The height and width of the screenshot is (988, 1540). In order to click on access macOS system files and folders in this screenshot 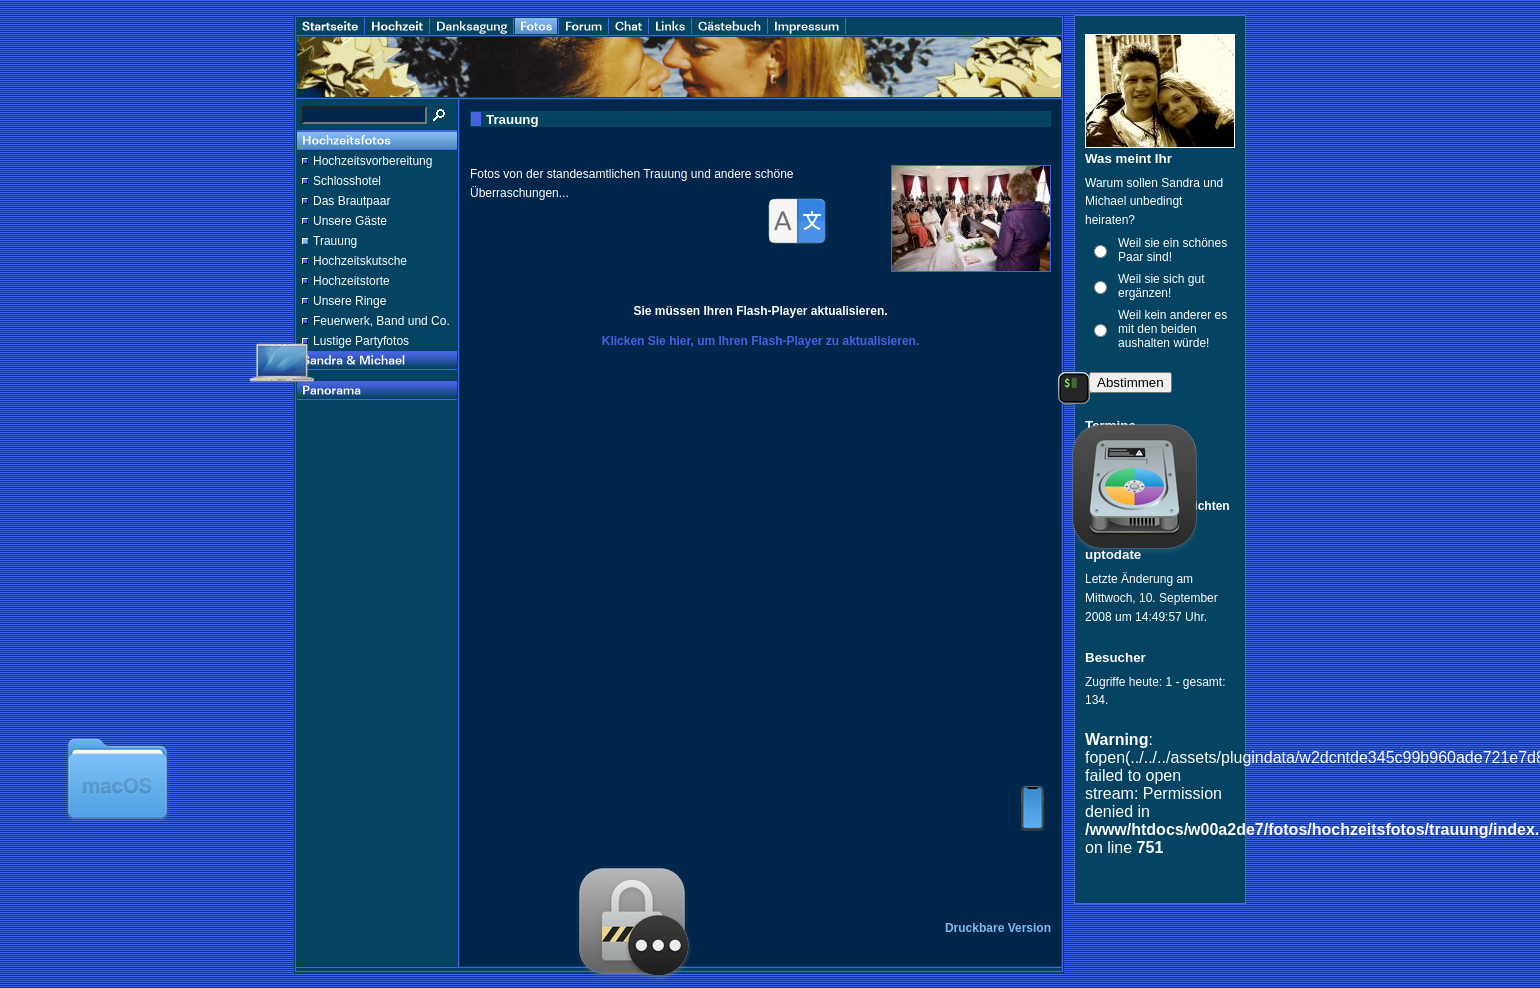, I will do `click(117, 778)`.